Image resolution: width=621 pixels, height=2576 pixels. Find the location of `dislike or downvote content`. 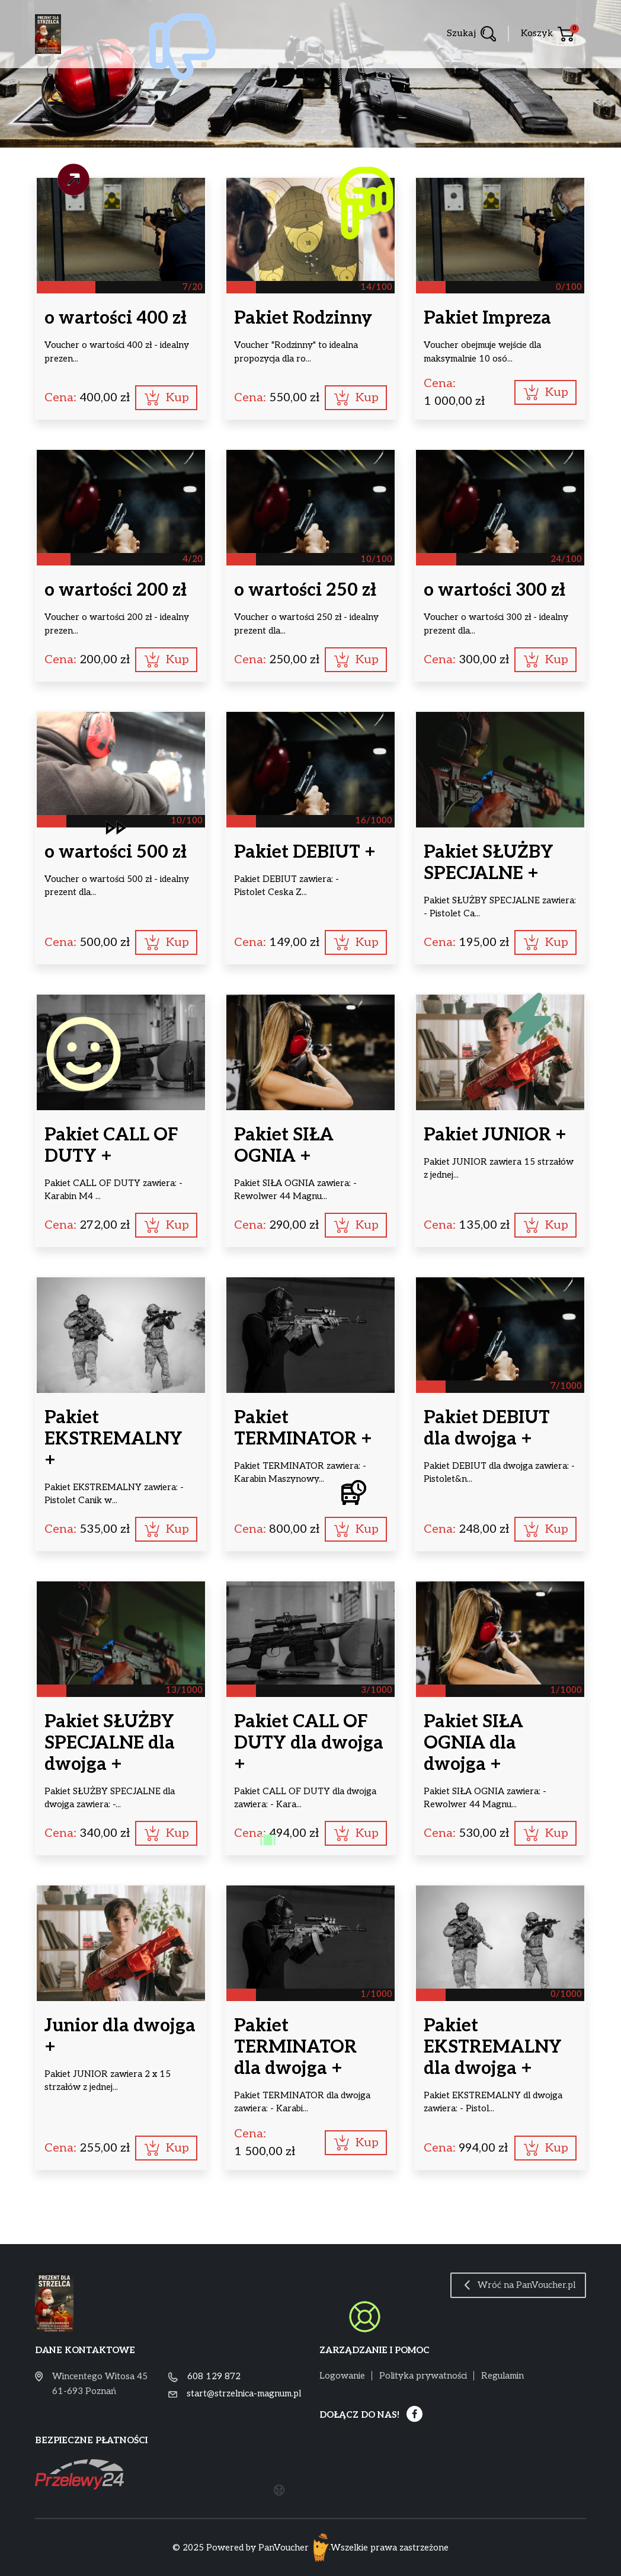

dislike or downvote content is located at coordinates (184, 44).